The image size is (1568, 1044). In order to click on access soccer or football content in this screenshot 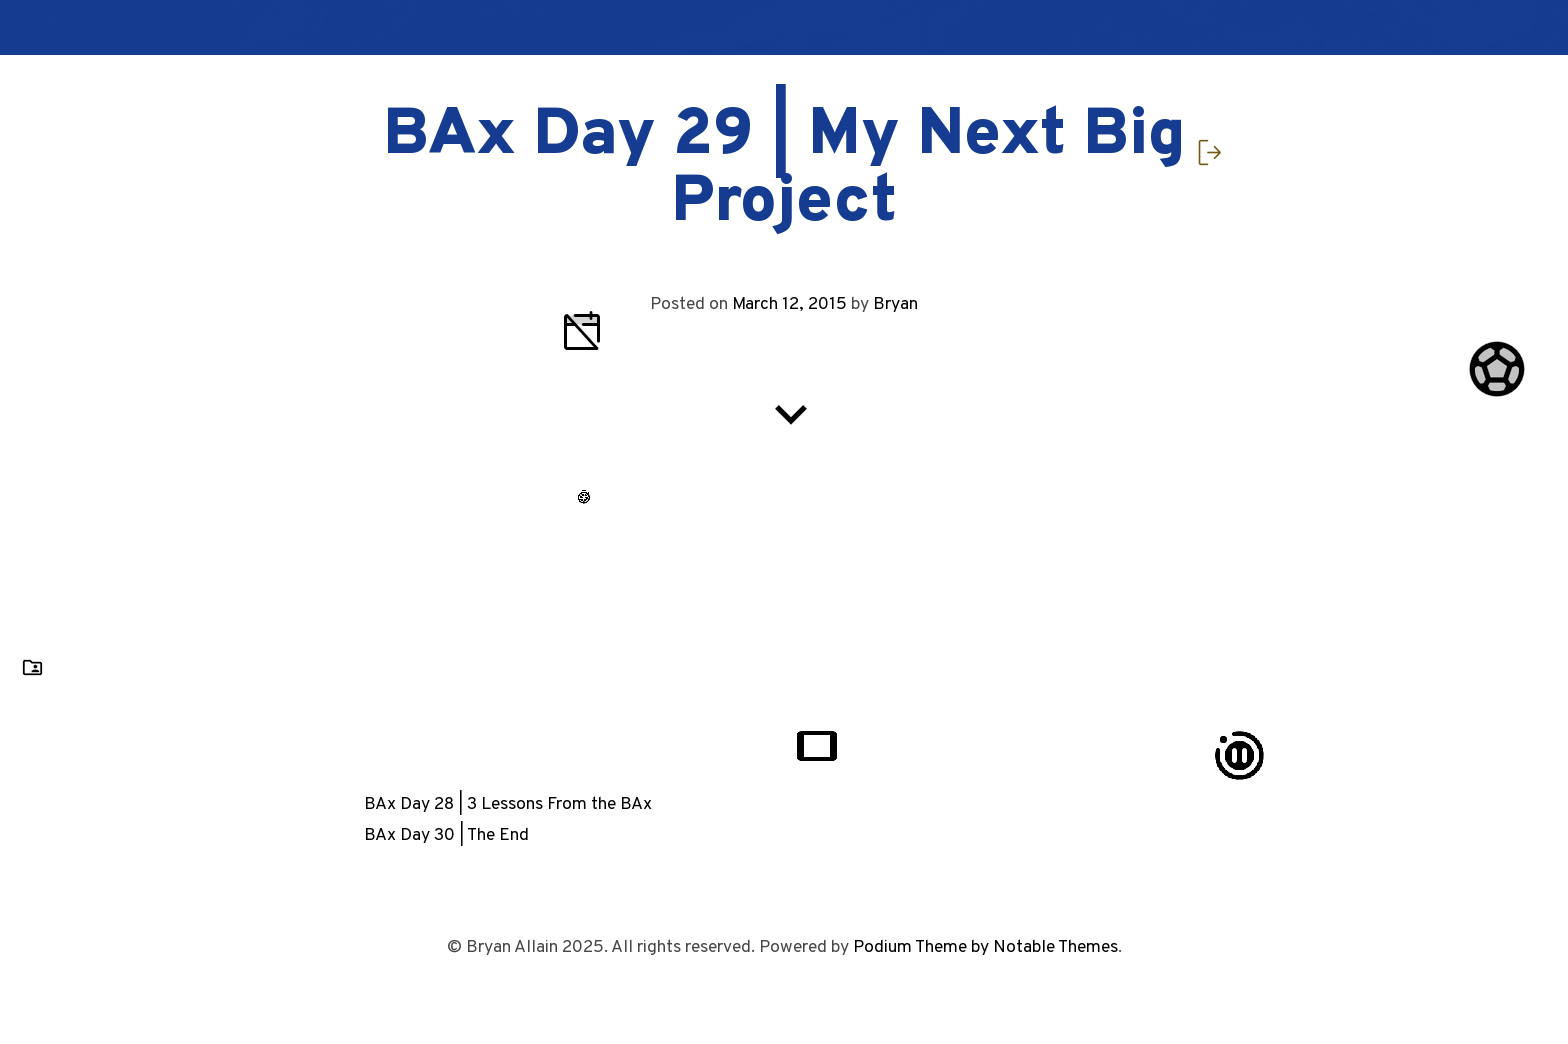, I will do `click(1497, 369)`.